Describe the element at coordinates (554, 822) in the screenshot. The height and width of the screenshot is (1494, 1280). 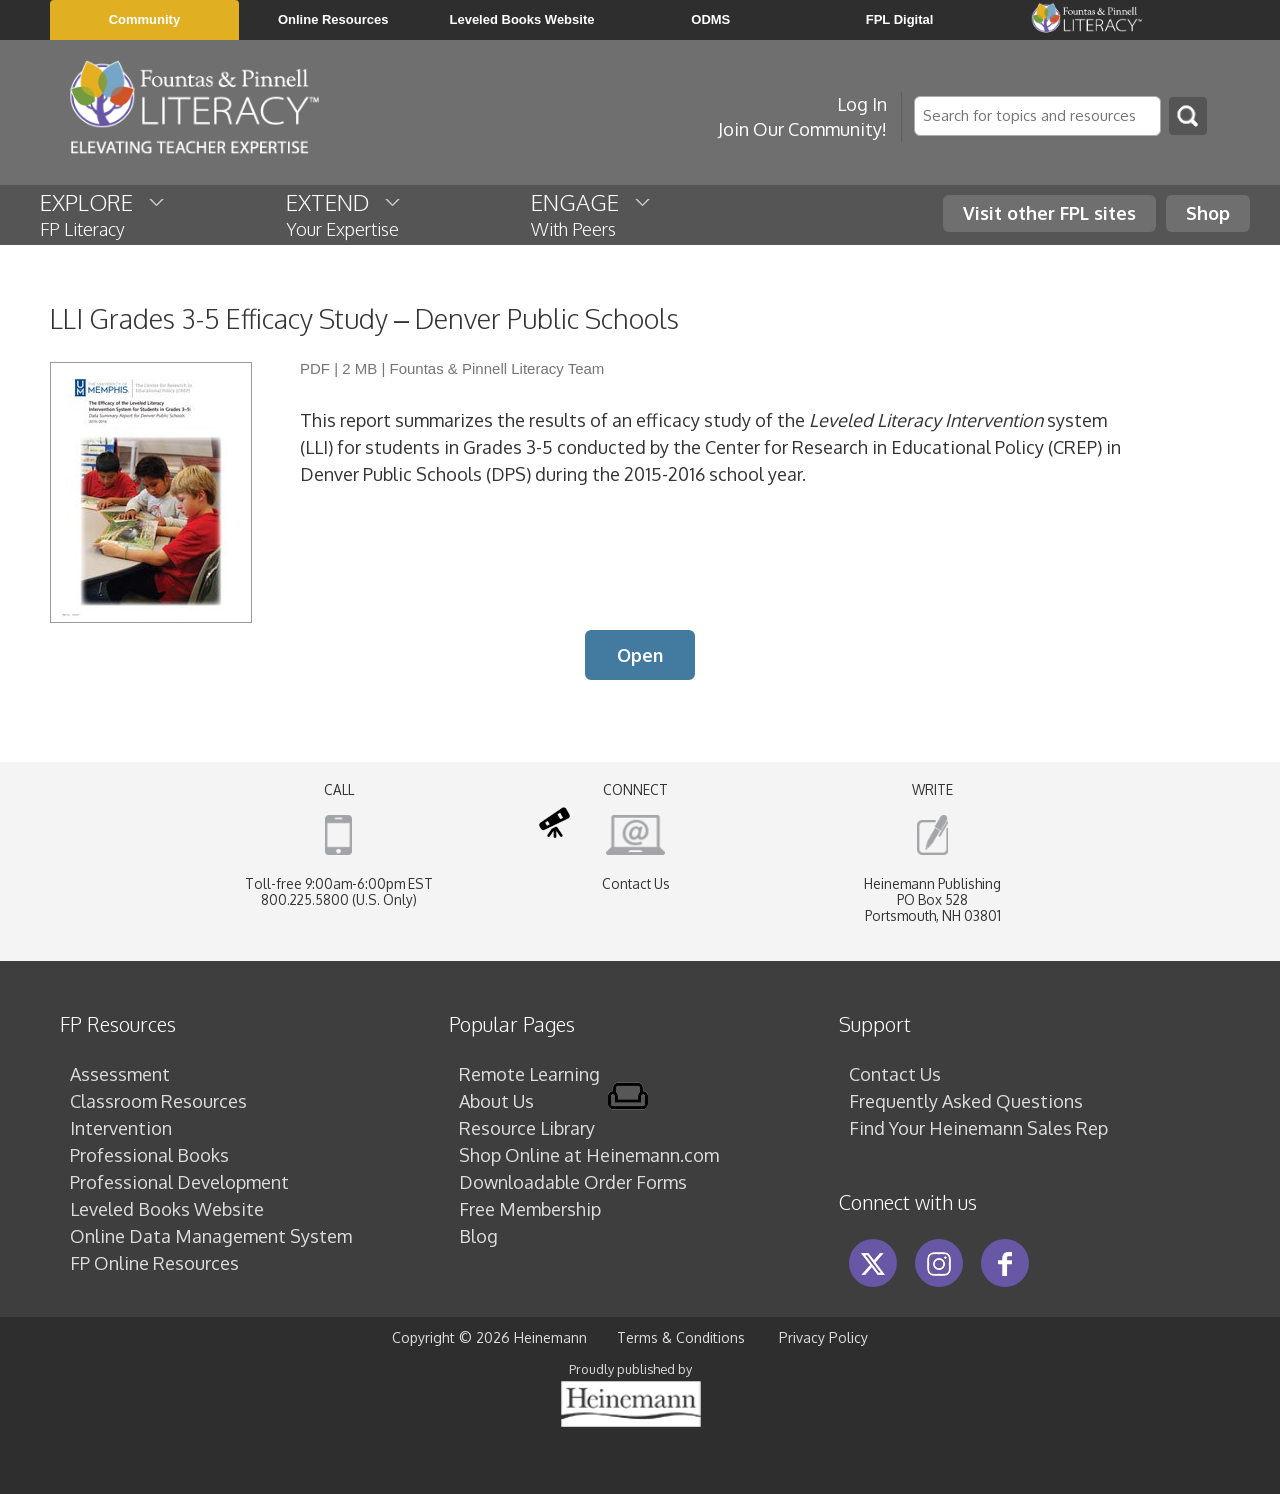
I see `explore or discover new content` at that location.